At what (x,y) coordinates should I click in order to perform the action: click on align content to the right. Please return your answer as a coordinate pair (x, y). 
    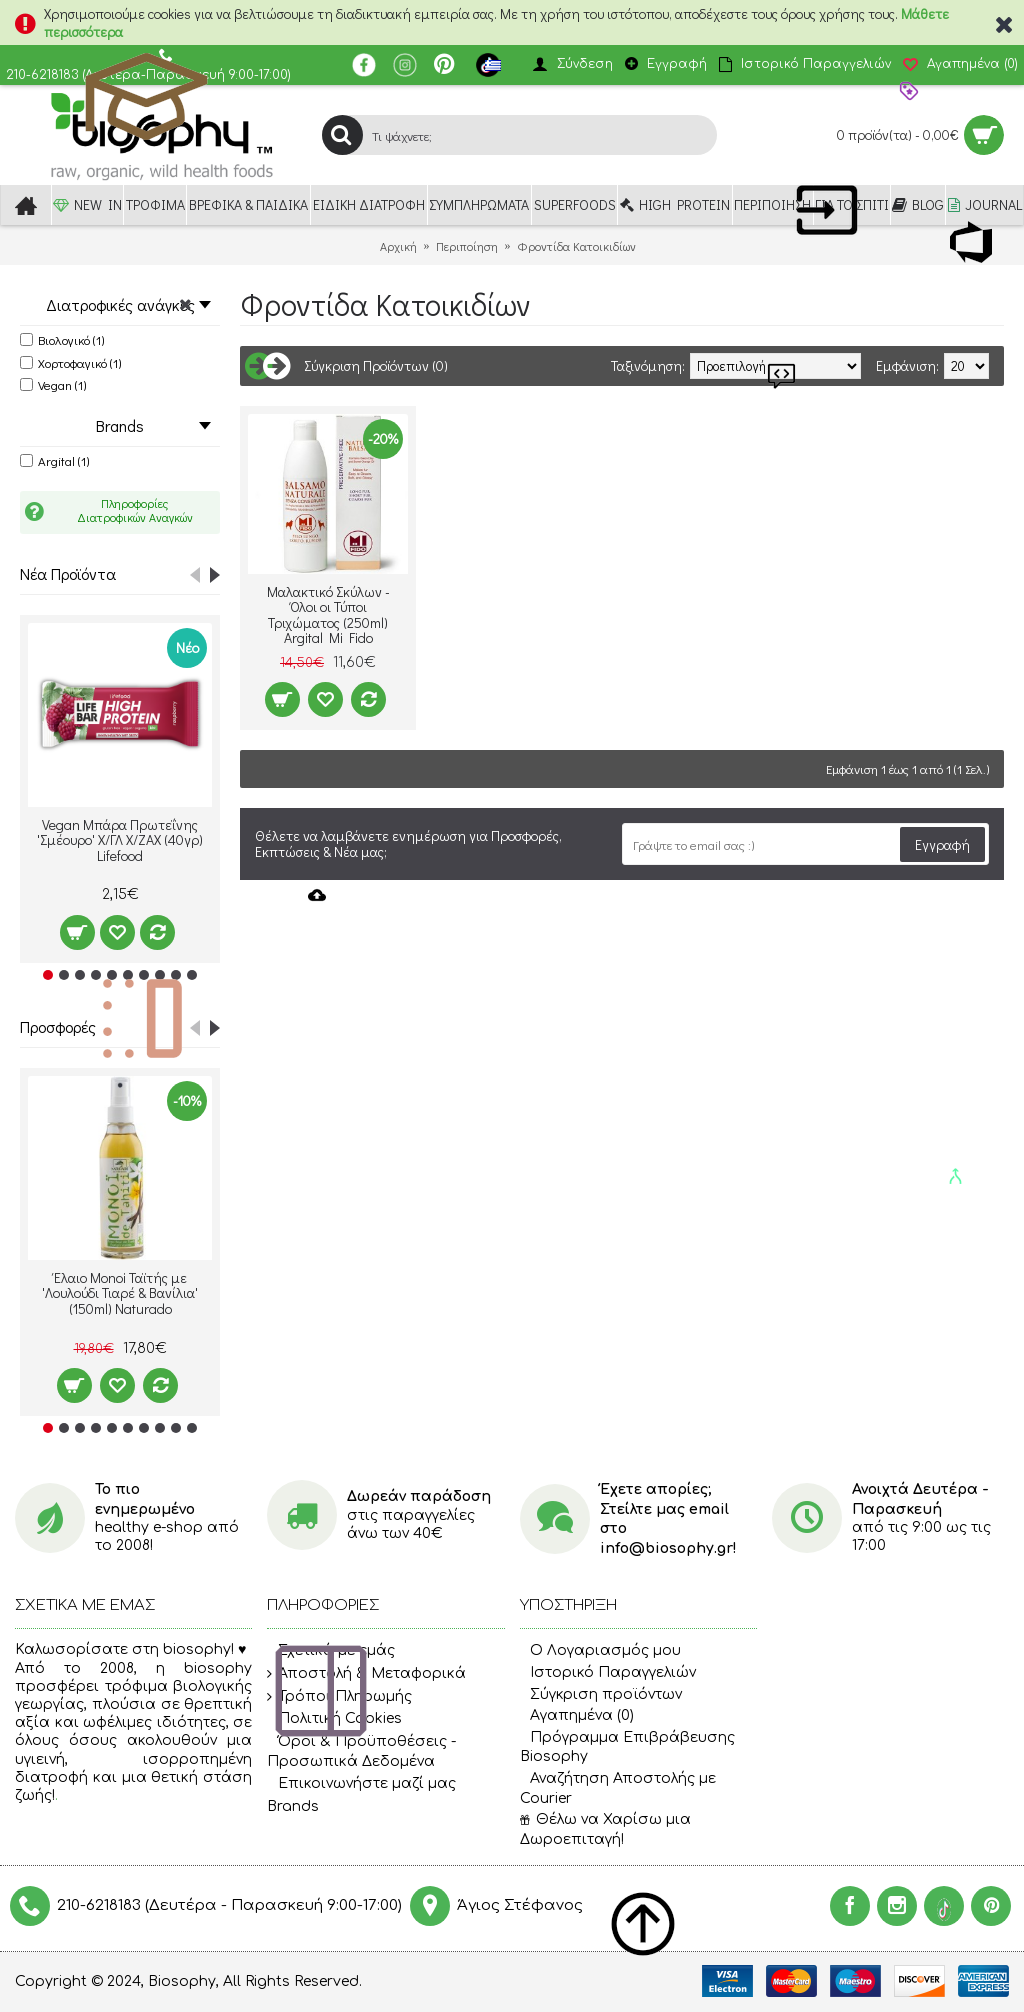
    Looking at the image, I should click on (142, 1018).